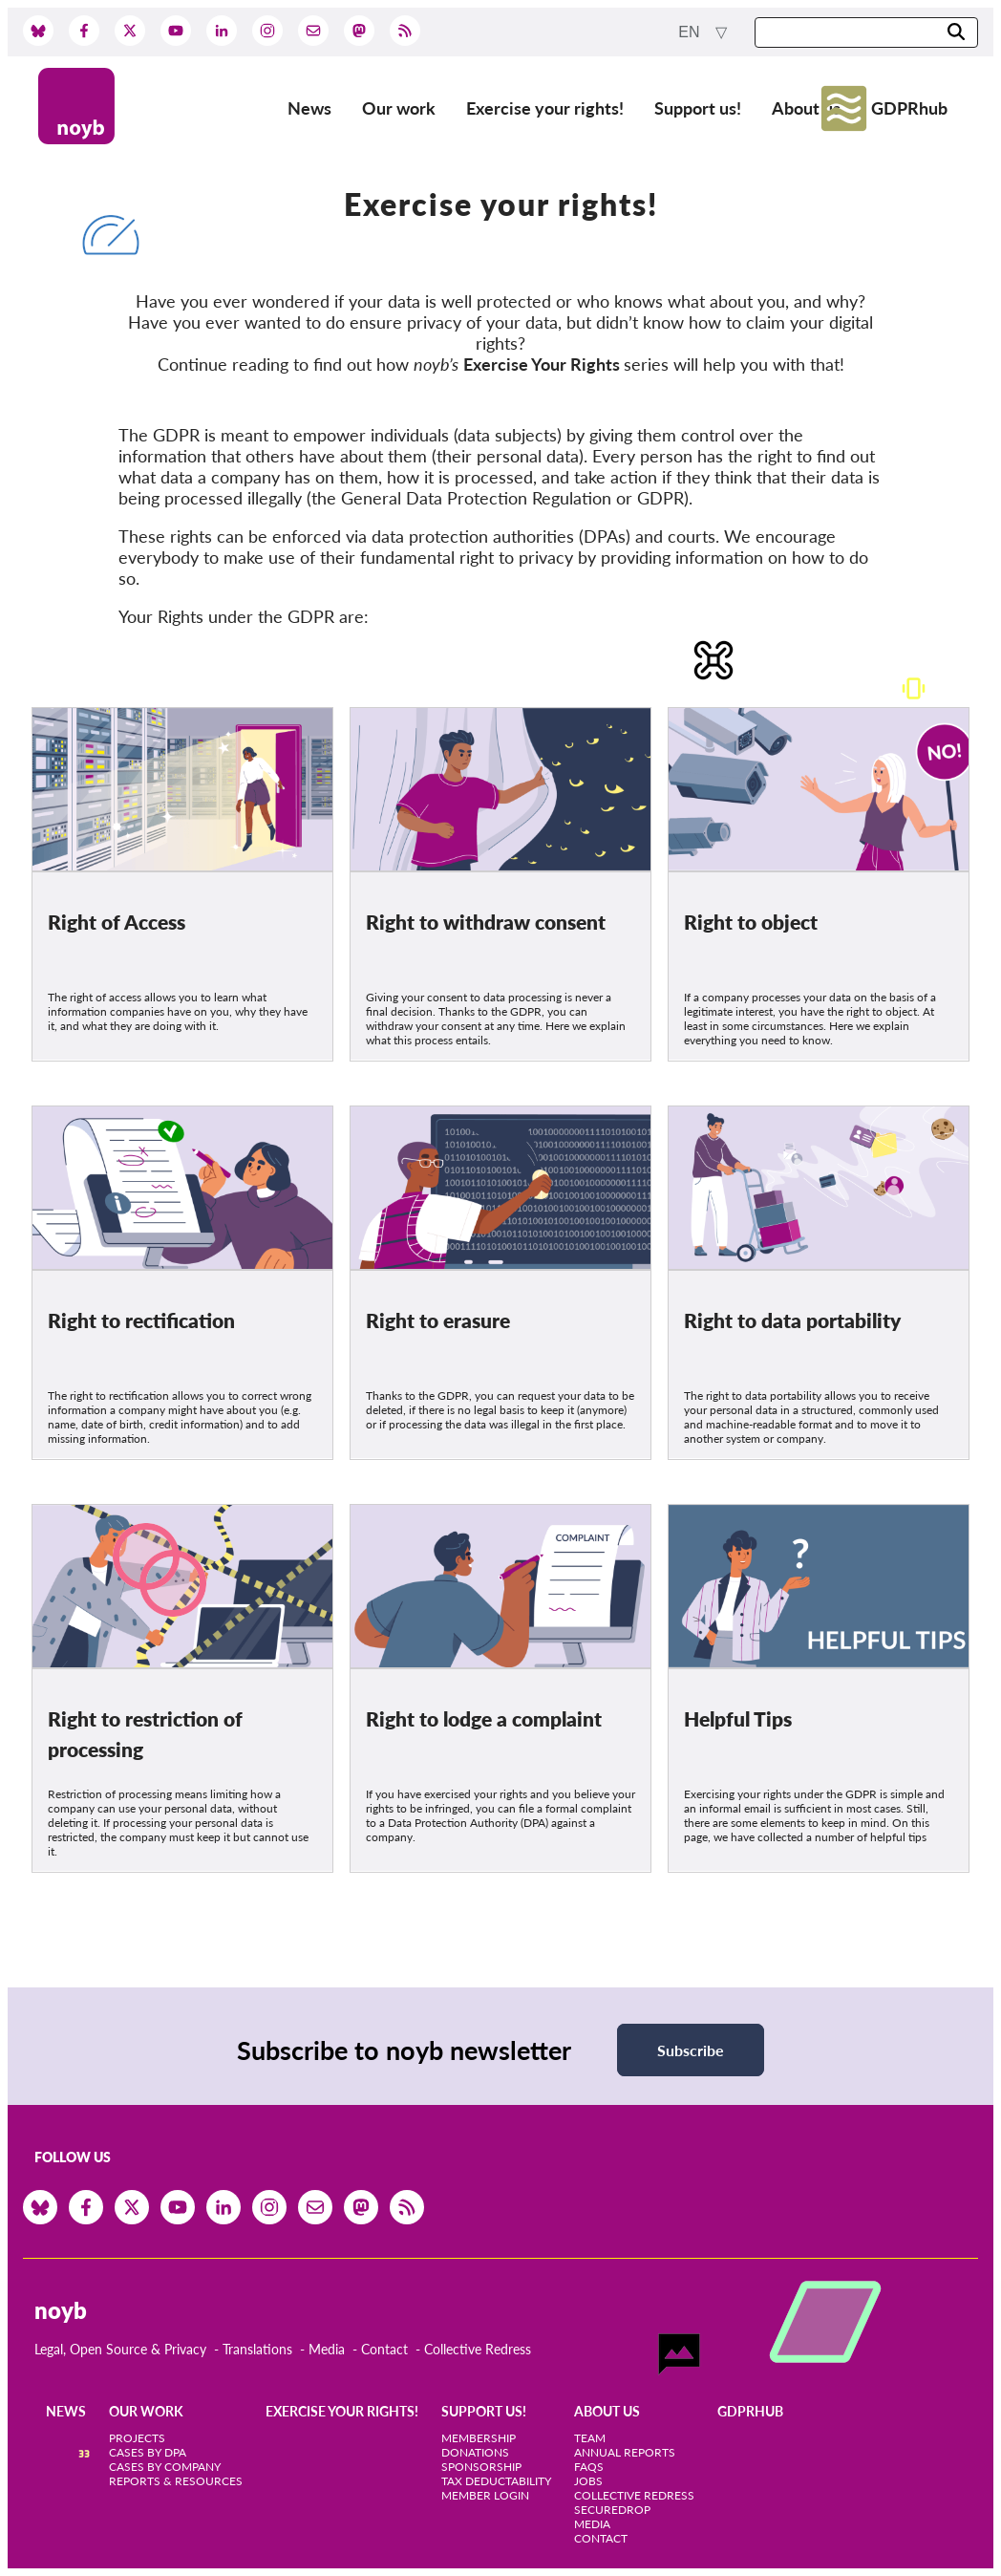  What do you see at coordinates (825, 2322) in the screenshot?
I see `parallelogram shape tool` at bounding box center [825, 2322].